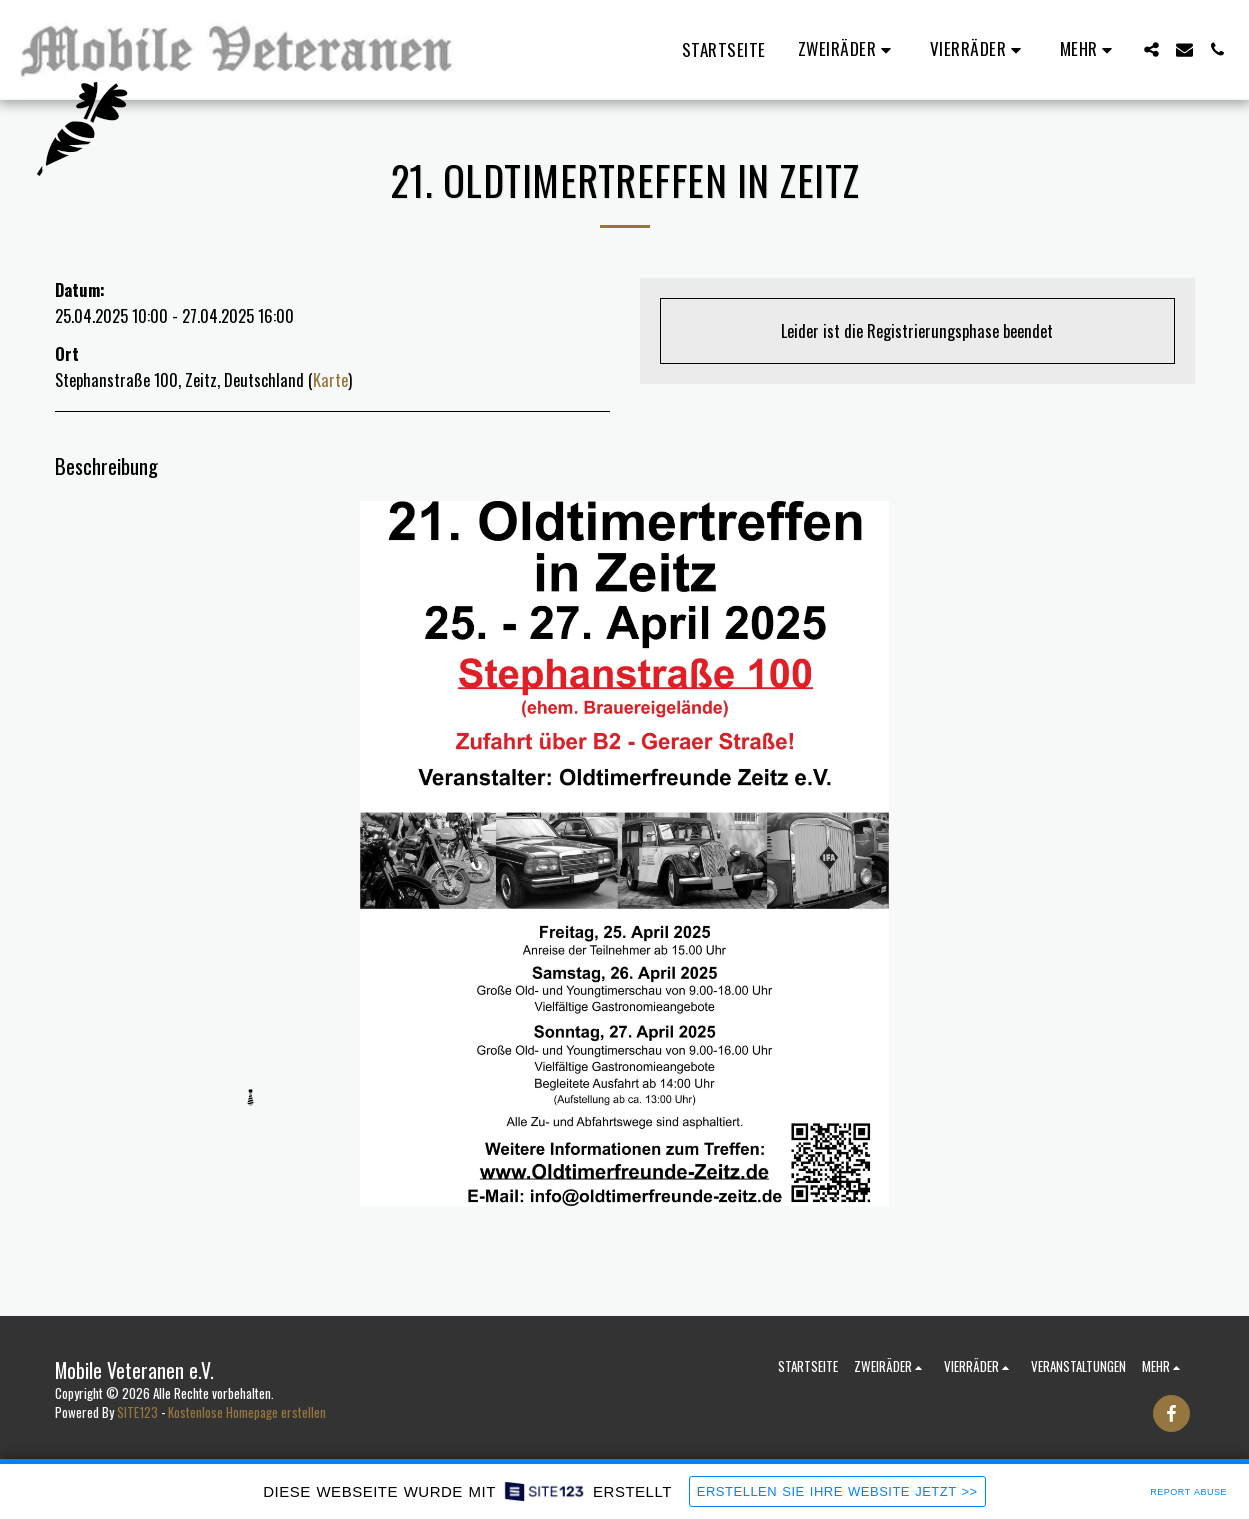 The width and height of the screenshot is (1249, 1519). Describe the element at coordinates (250, 1097) in the screenshot. I see `formal or business dress code indicator` at that location.